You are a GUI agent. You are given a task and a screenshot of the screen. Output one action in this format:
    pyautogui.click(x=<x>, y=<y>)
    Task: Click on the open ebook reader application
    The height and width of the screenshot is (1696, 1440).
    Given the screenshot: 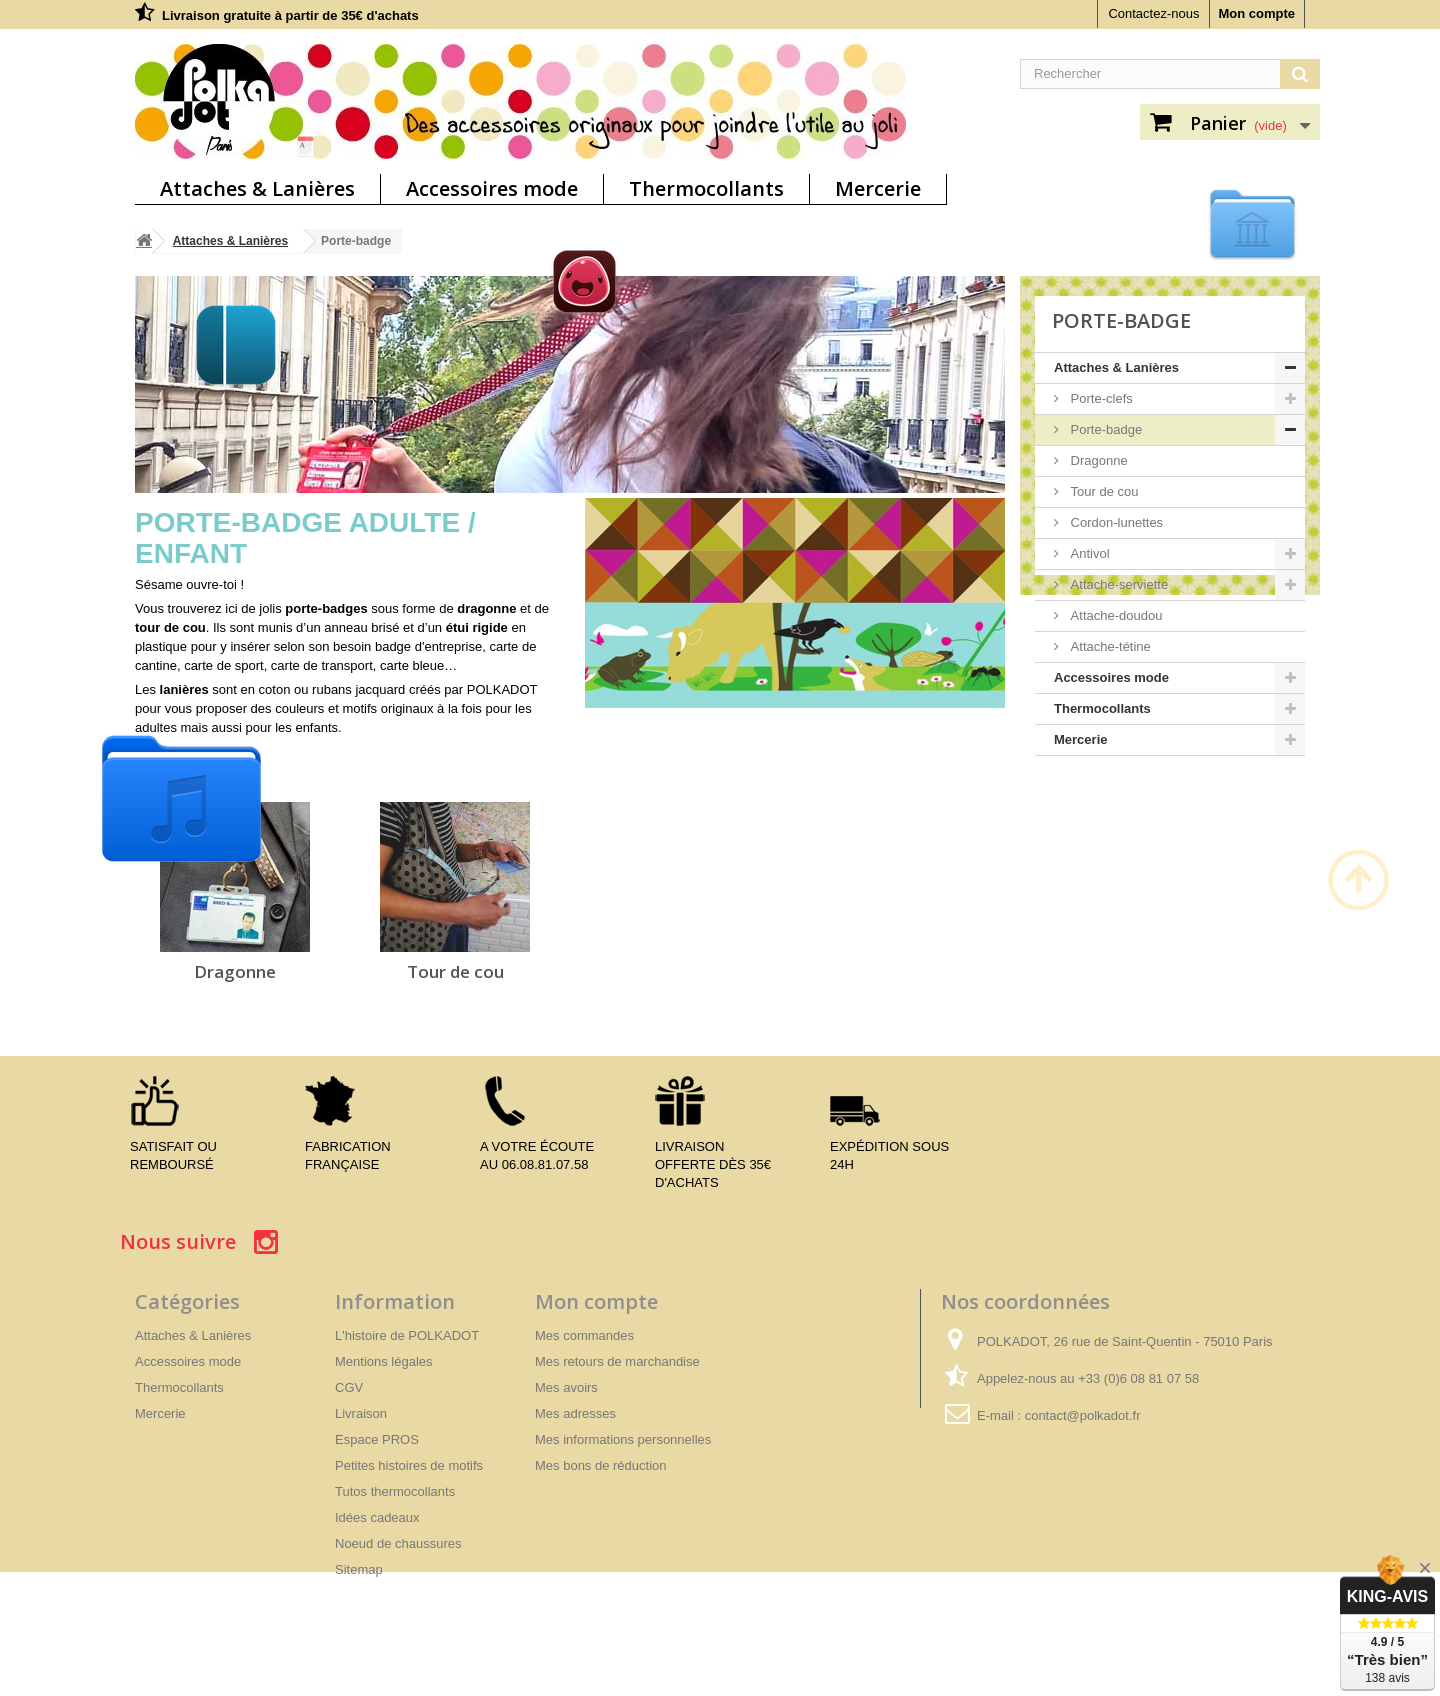 What is the action you would take?
    pyautogui.click(x=305, y=146)
    